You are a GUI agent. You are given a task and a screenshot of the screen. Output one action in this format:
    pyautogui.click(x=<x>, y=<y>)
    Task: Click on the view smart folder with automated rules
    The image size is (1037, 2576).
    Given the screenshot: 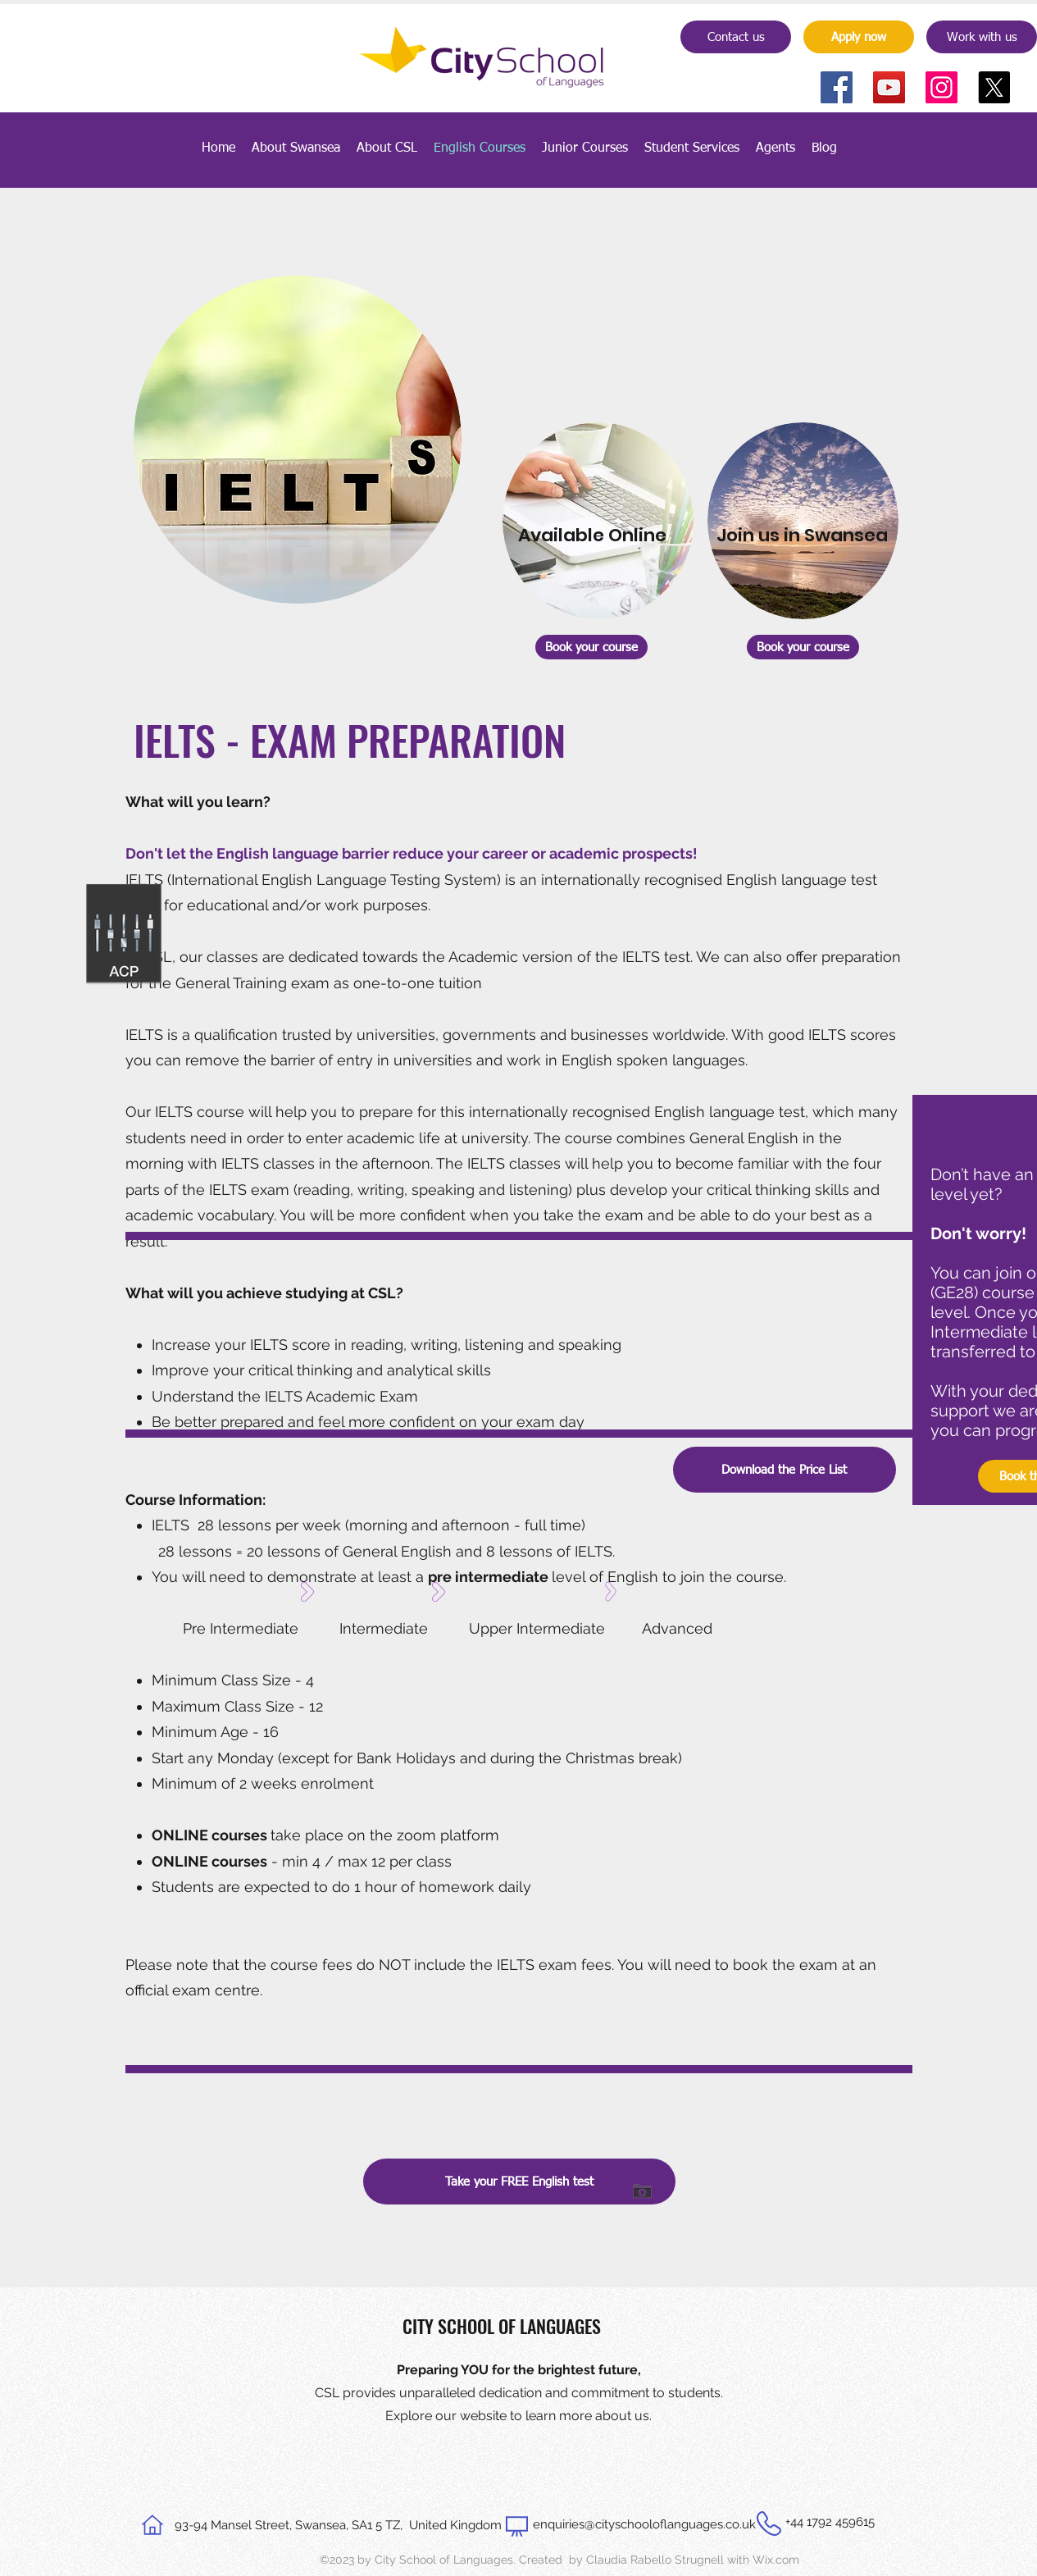 What is the action you would take?
    pyautogui.click(x=642, y=2191)
    